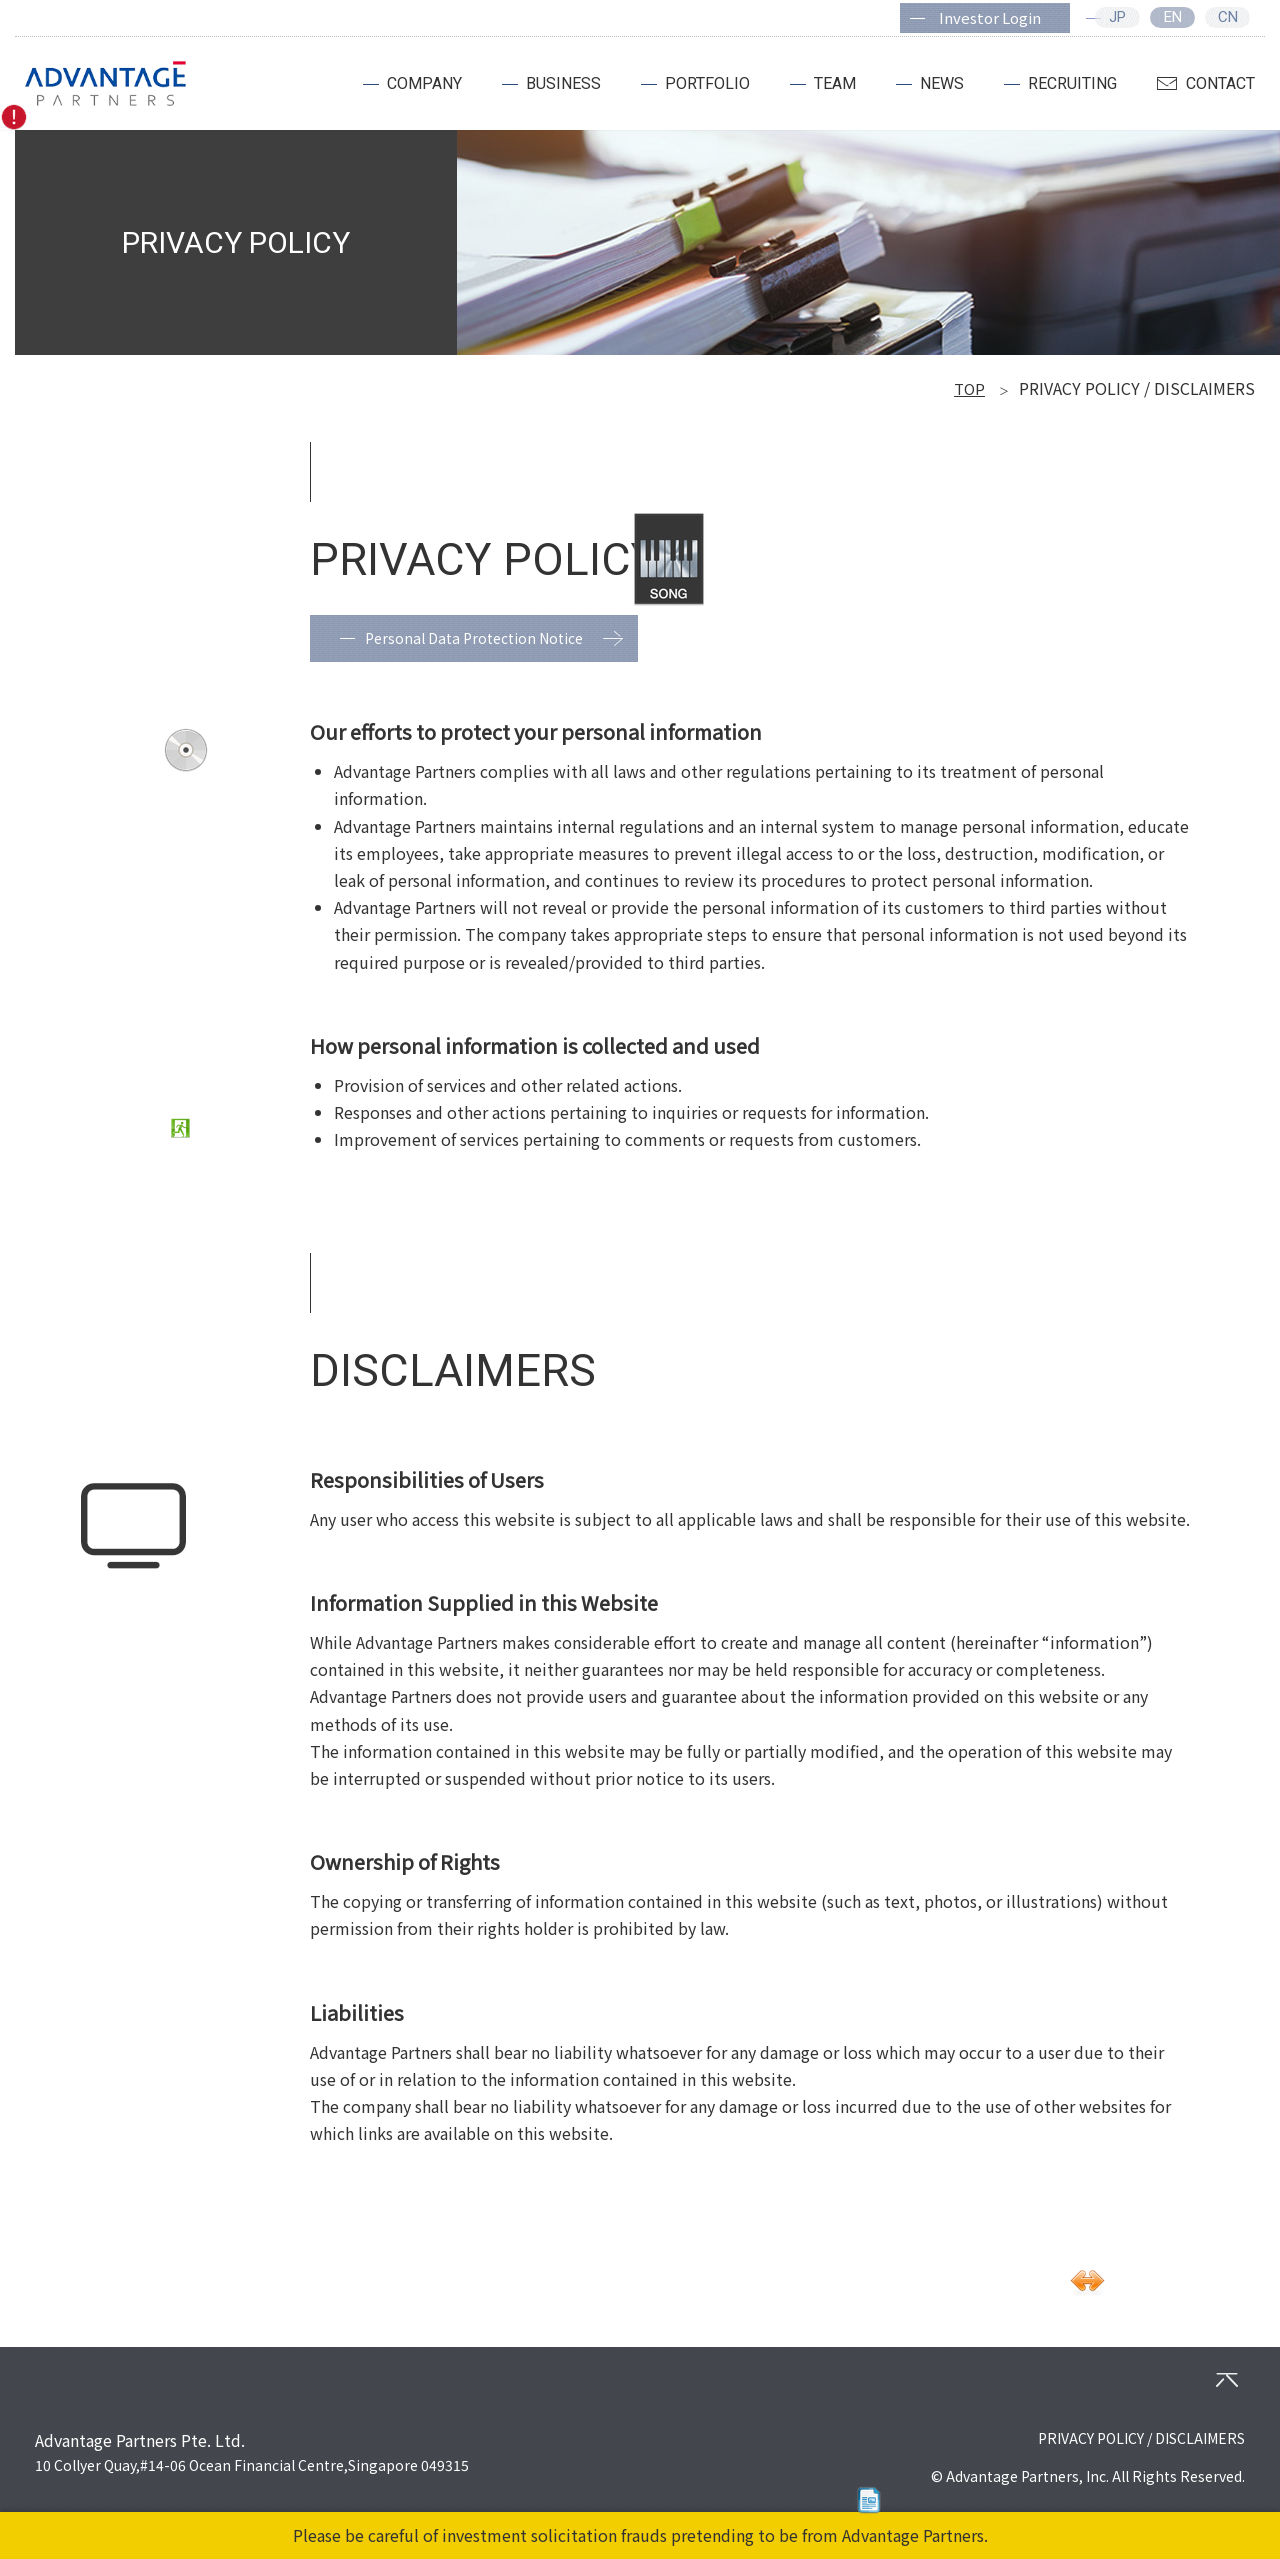 The height and width of the screenshot is (2559, 1280). What do you see at coordinates (869, 2500) in the screenshot?
I see `open a text document template file` at bounding box center [869, 2500].